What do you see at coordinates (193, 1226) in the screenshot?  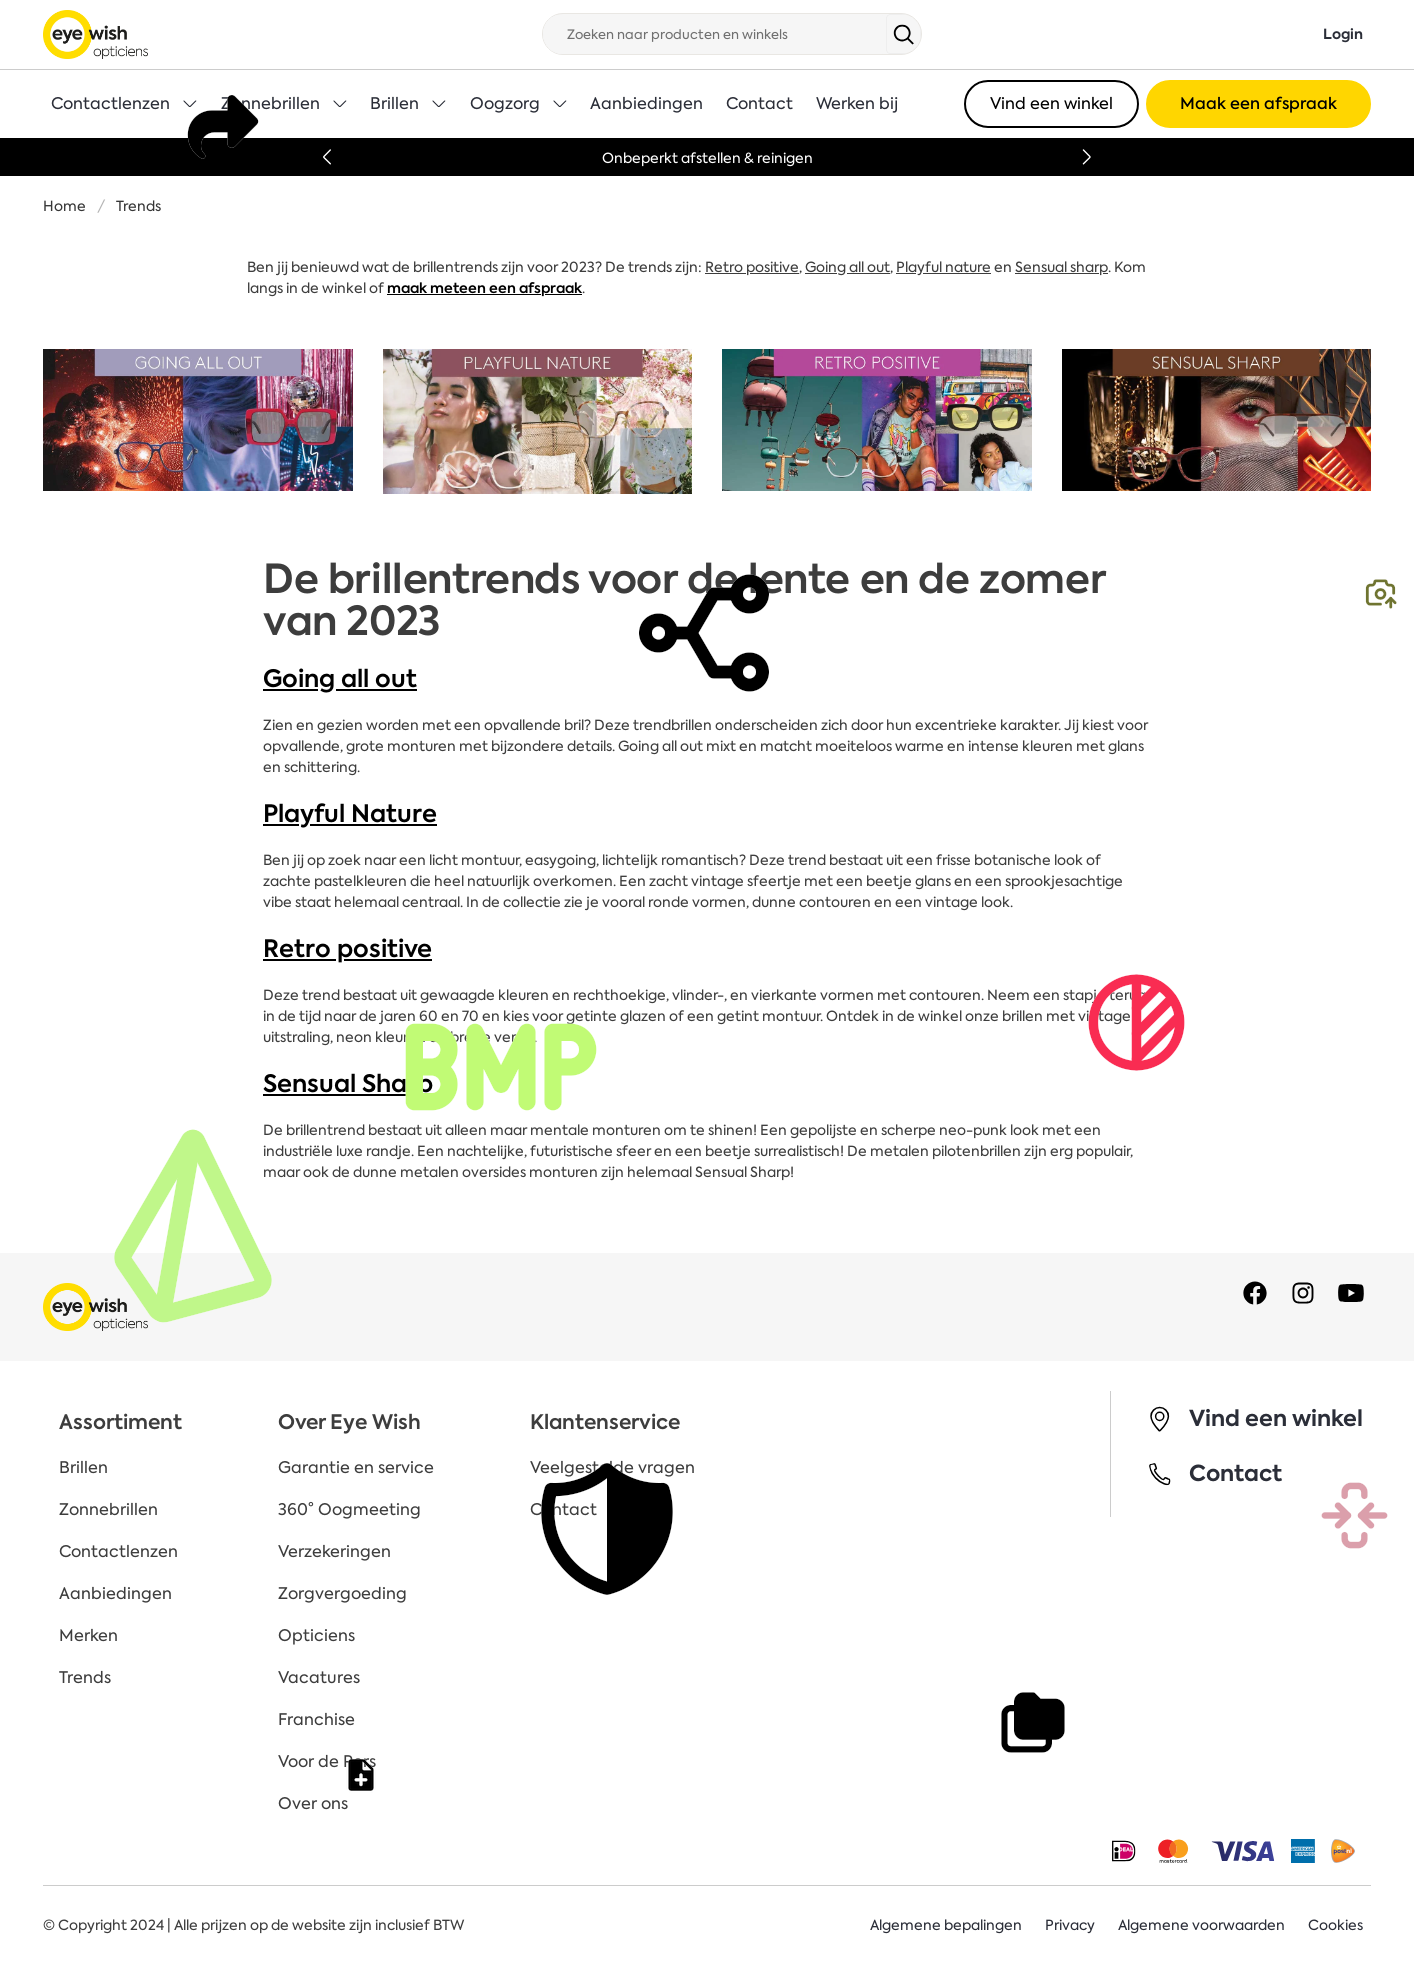 I see `prisma database ORM logo` at bounding box center [193, 1226].